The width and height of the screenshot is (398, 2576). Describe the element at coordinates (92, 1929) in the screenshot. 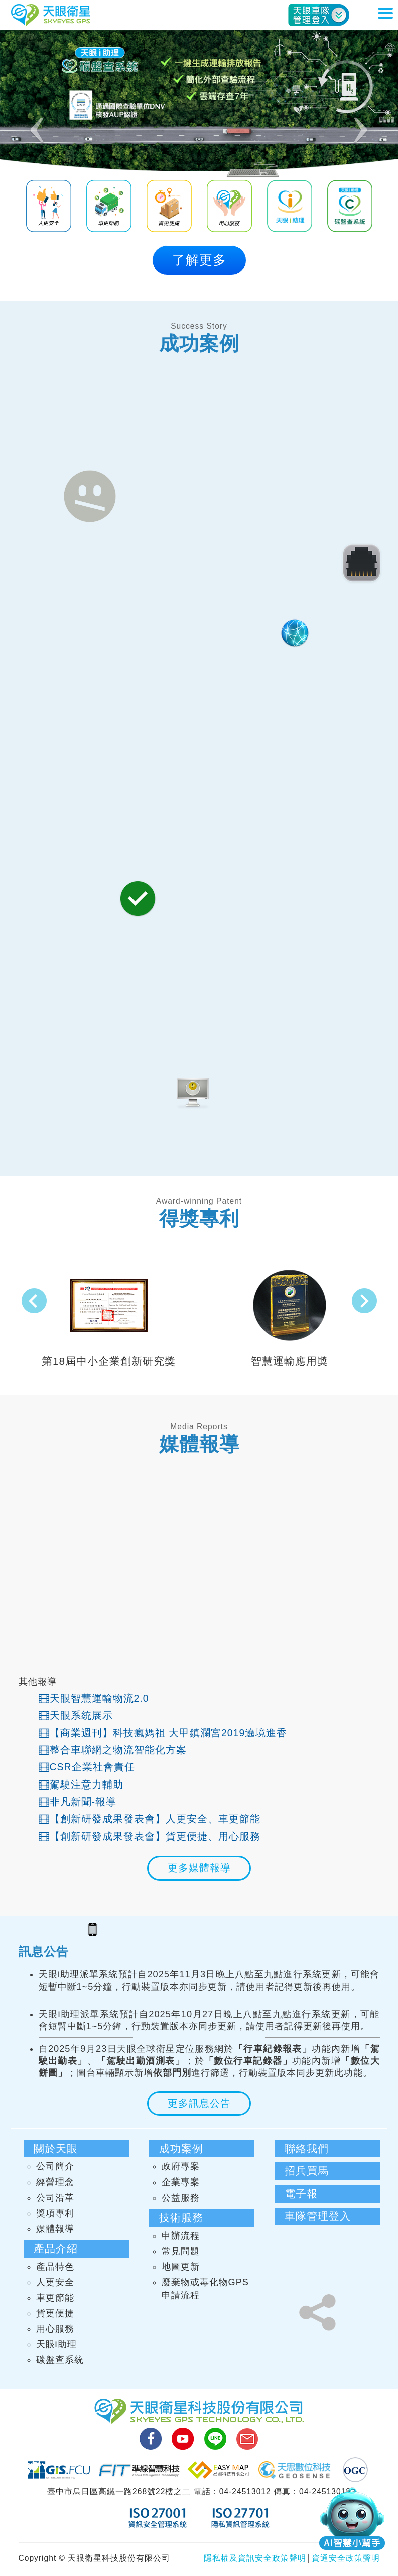

I see `view connected iPhone in sidebar` at that location.